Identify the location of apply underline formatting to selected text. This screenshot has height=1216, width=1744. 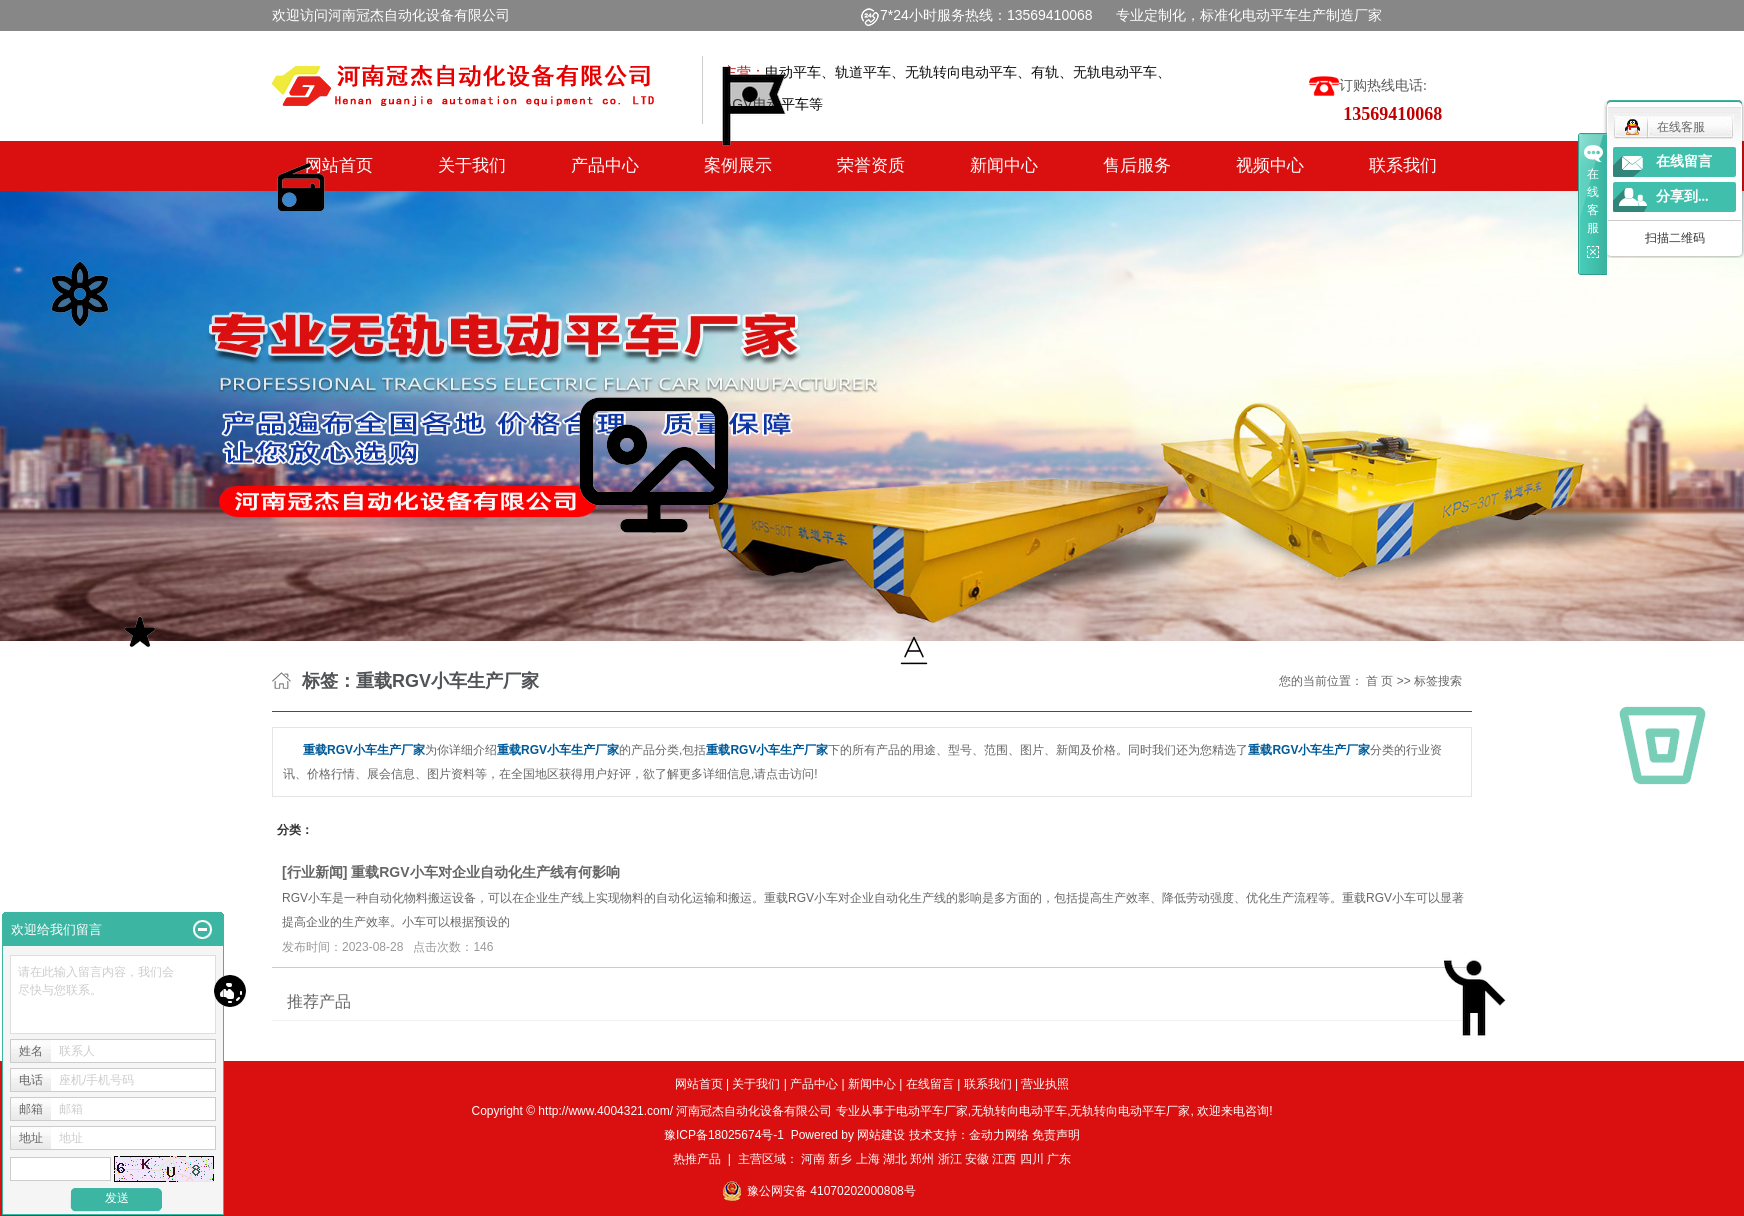
(914, 651).